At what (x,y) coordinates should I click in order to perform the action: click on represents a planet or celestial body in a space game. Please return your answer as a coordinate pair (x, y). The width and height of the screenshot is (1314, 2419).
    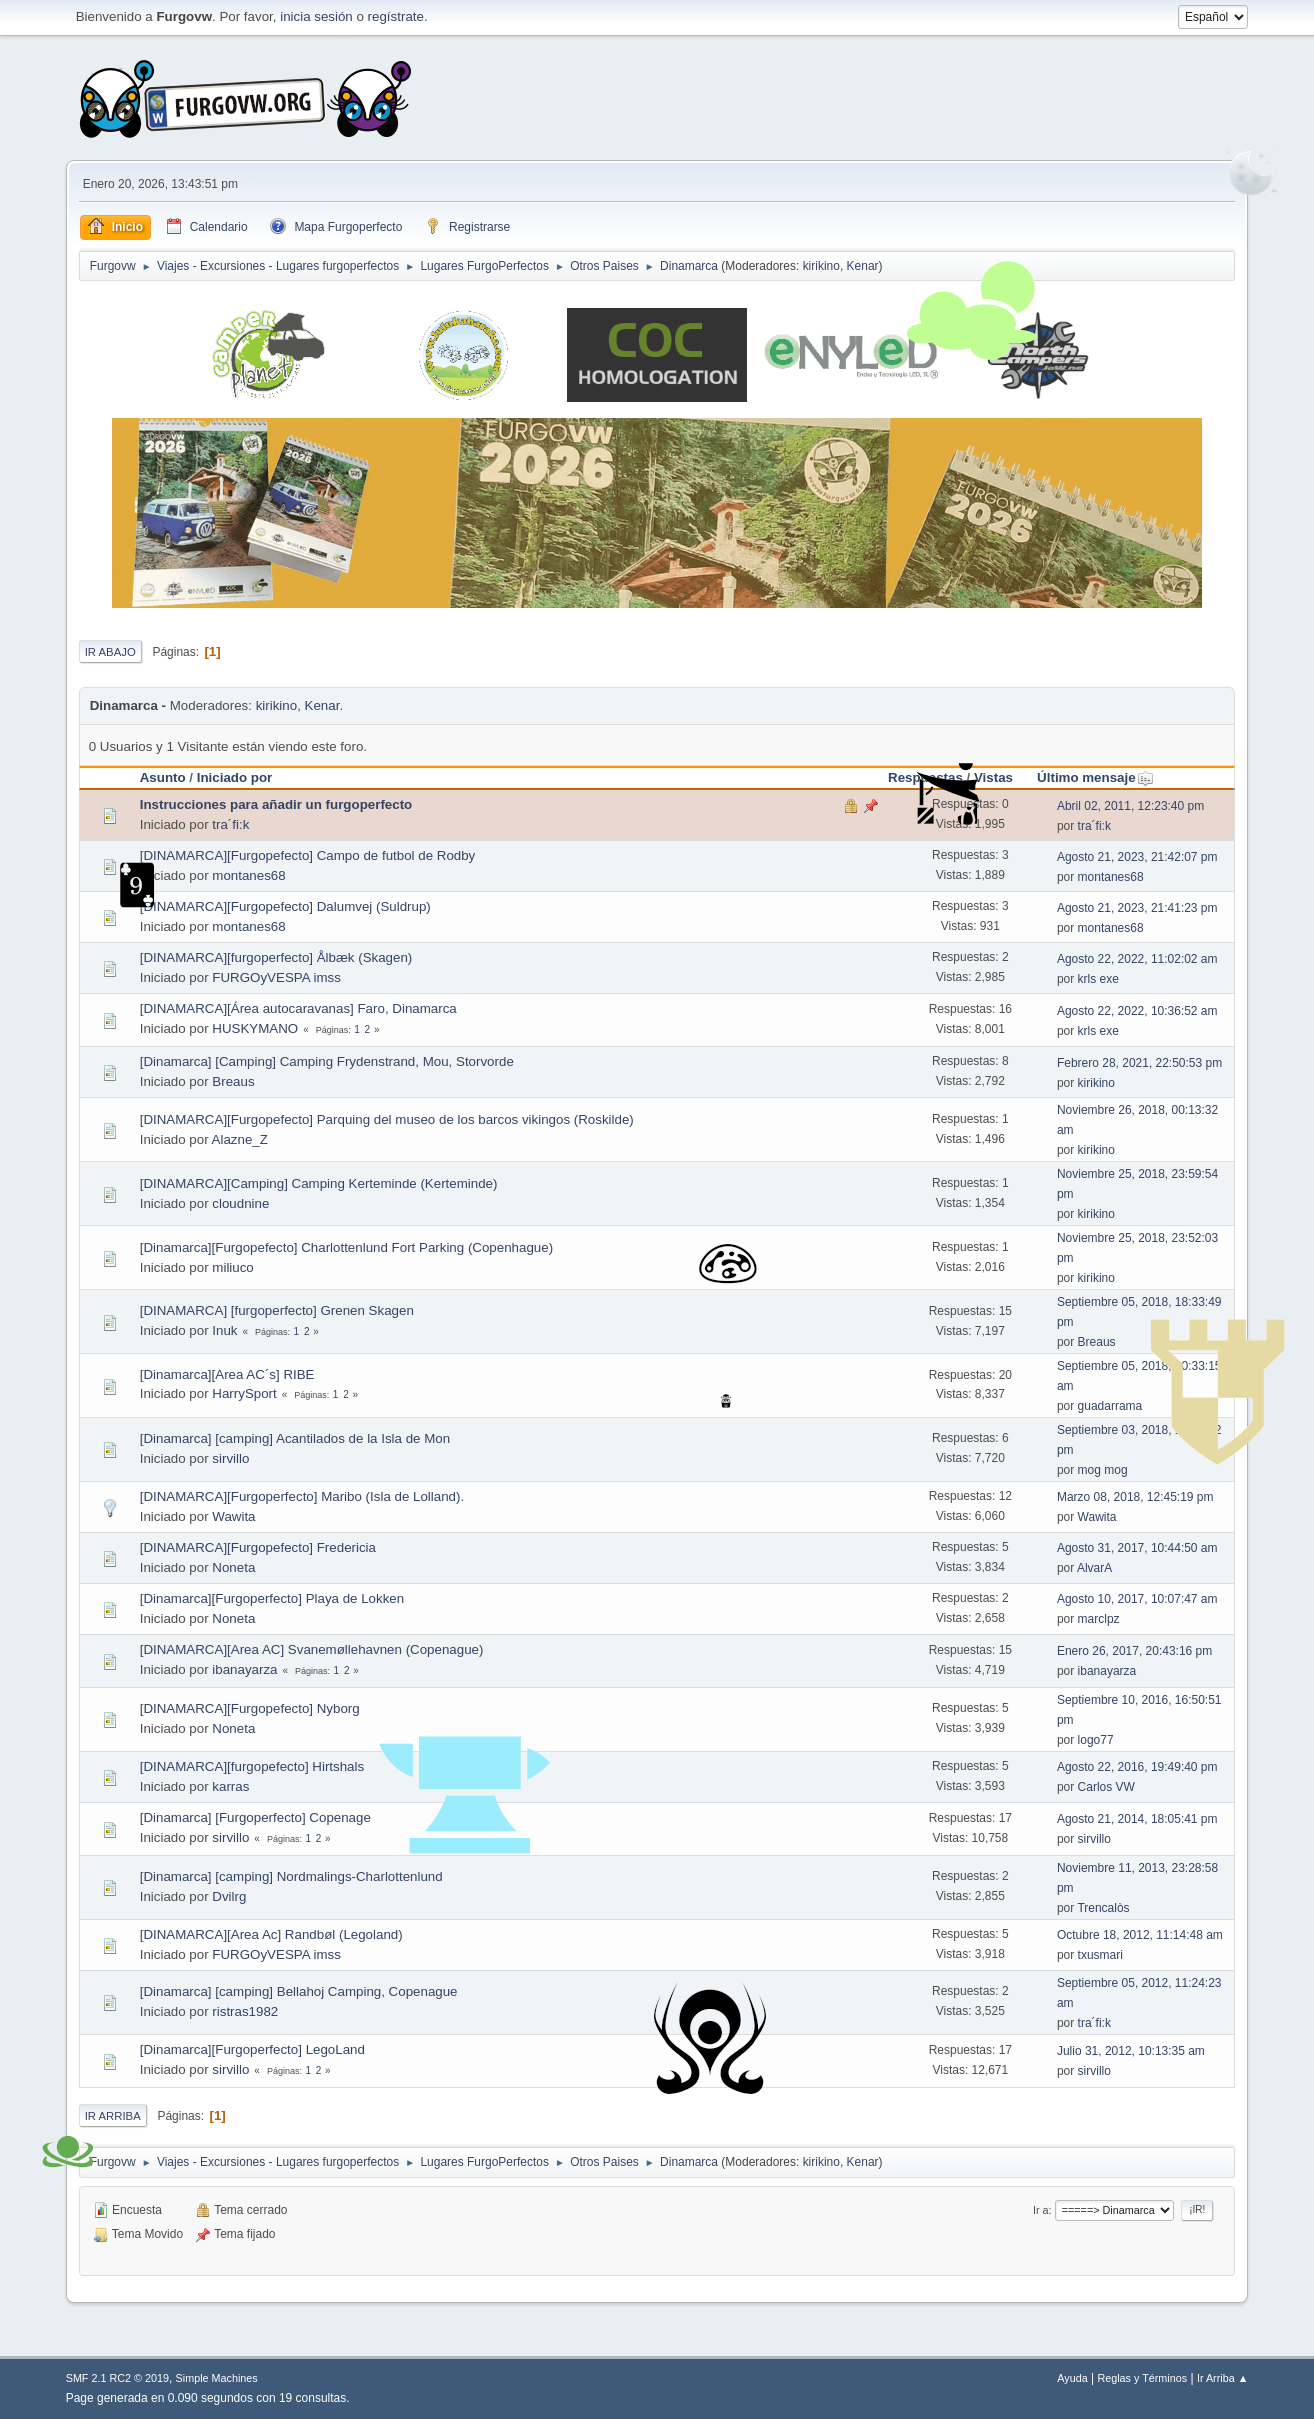
    Looking at the image, I should click on (68, 2153).